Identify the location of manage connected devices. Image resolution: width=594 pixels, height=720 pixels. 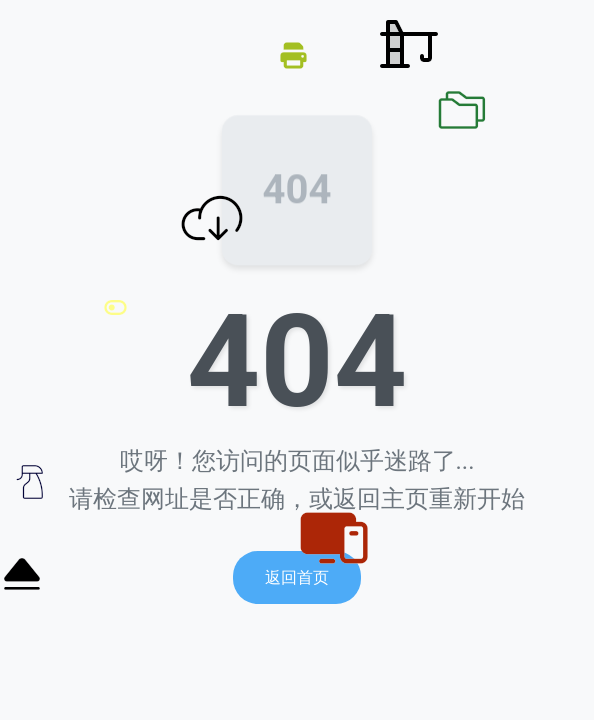
(333, 538).